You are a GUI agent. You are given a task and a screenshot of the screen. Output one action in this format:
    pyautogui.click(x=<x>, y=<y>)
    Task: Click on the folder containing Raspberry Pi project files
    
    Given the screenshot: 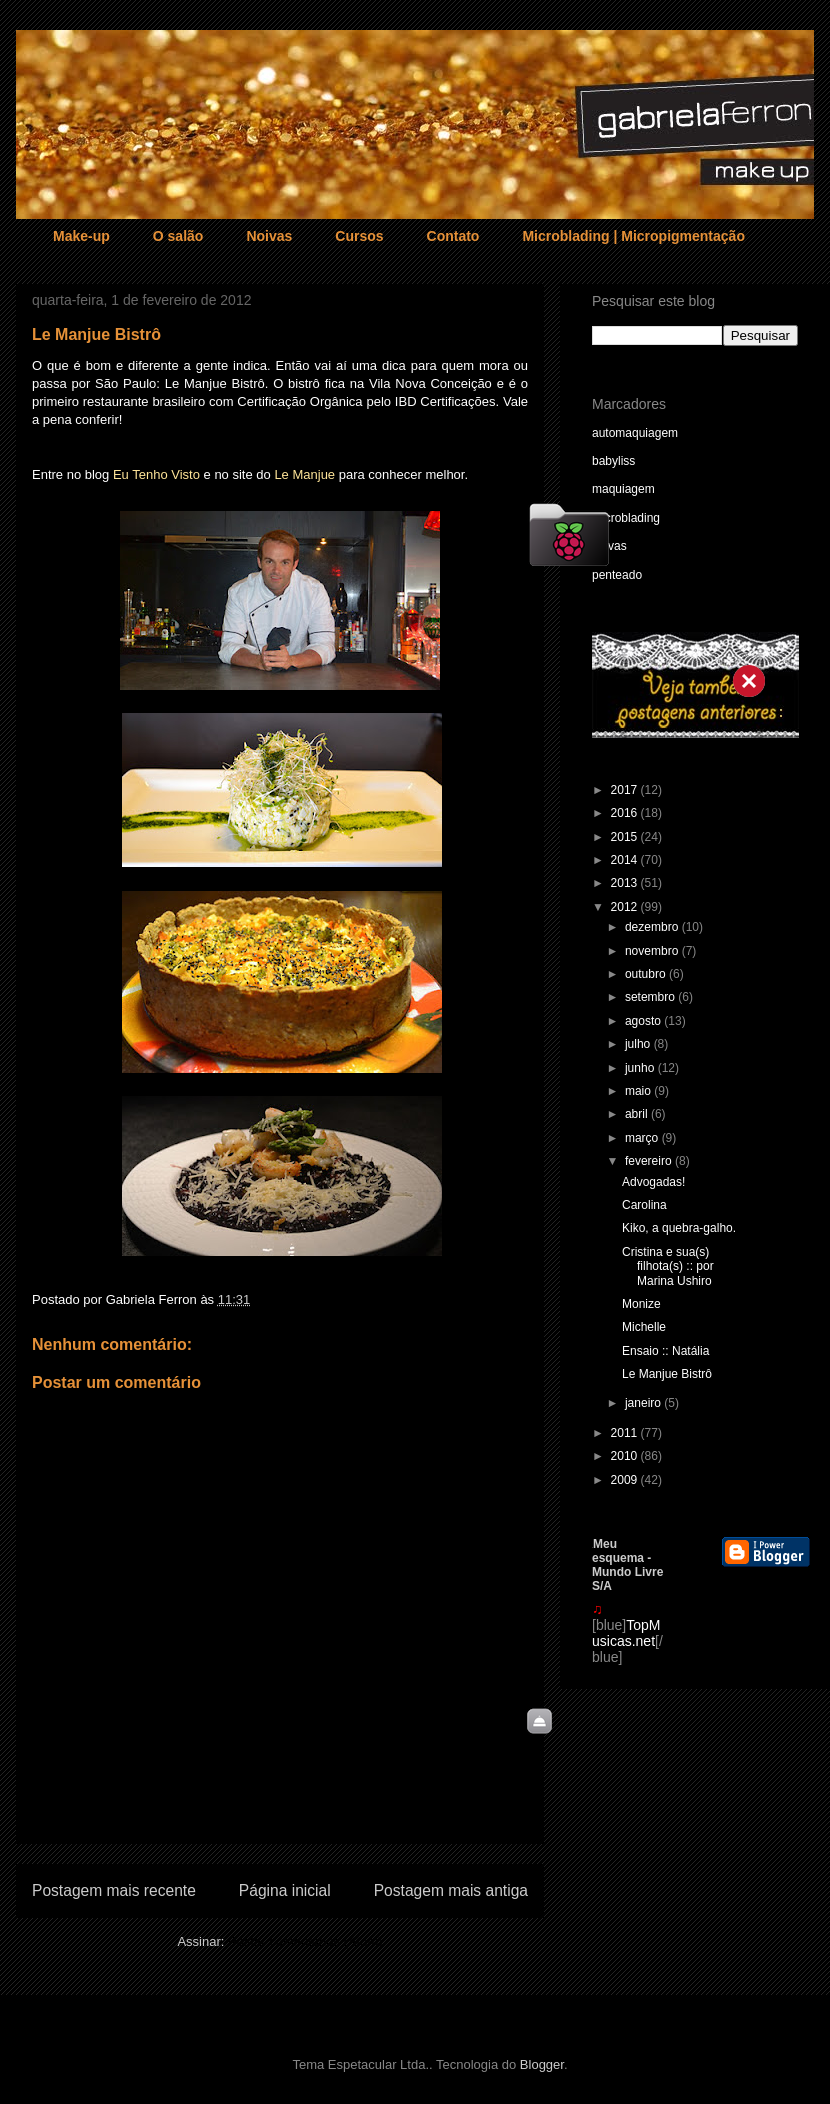 What is the action you would take?
    pyautogui.click(x=569, y=537)
    